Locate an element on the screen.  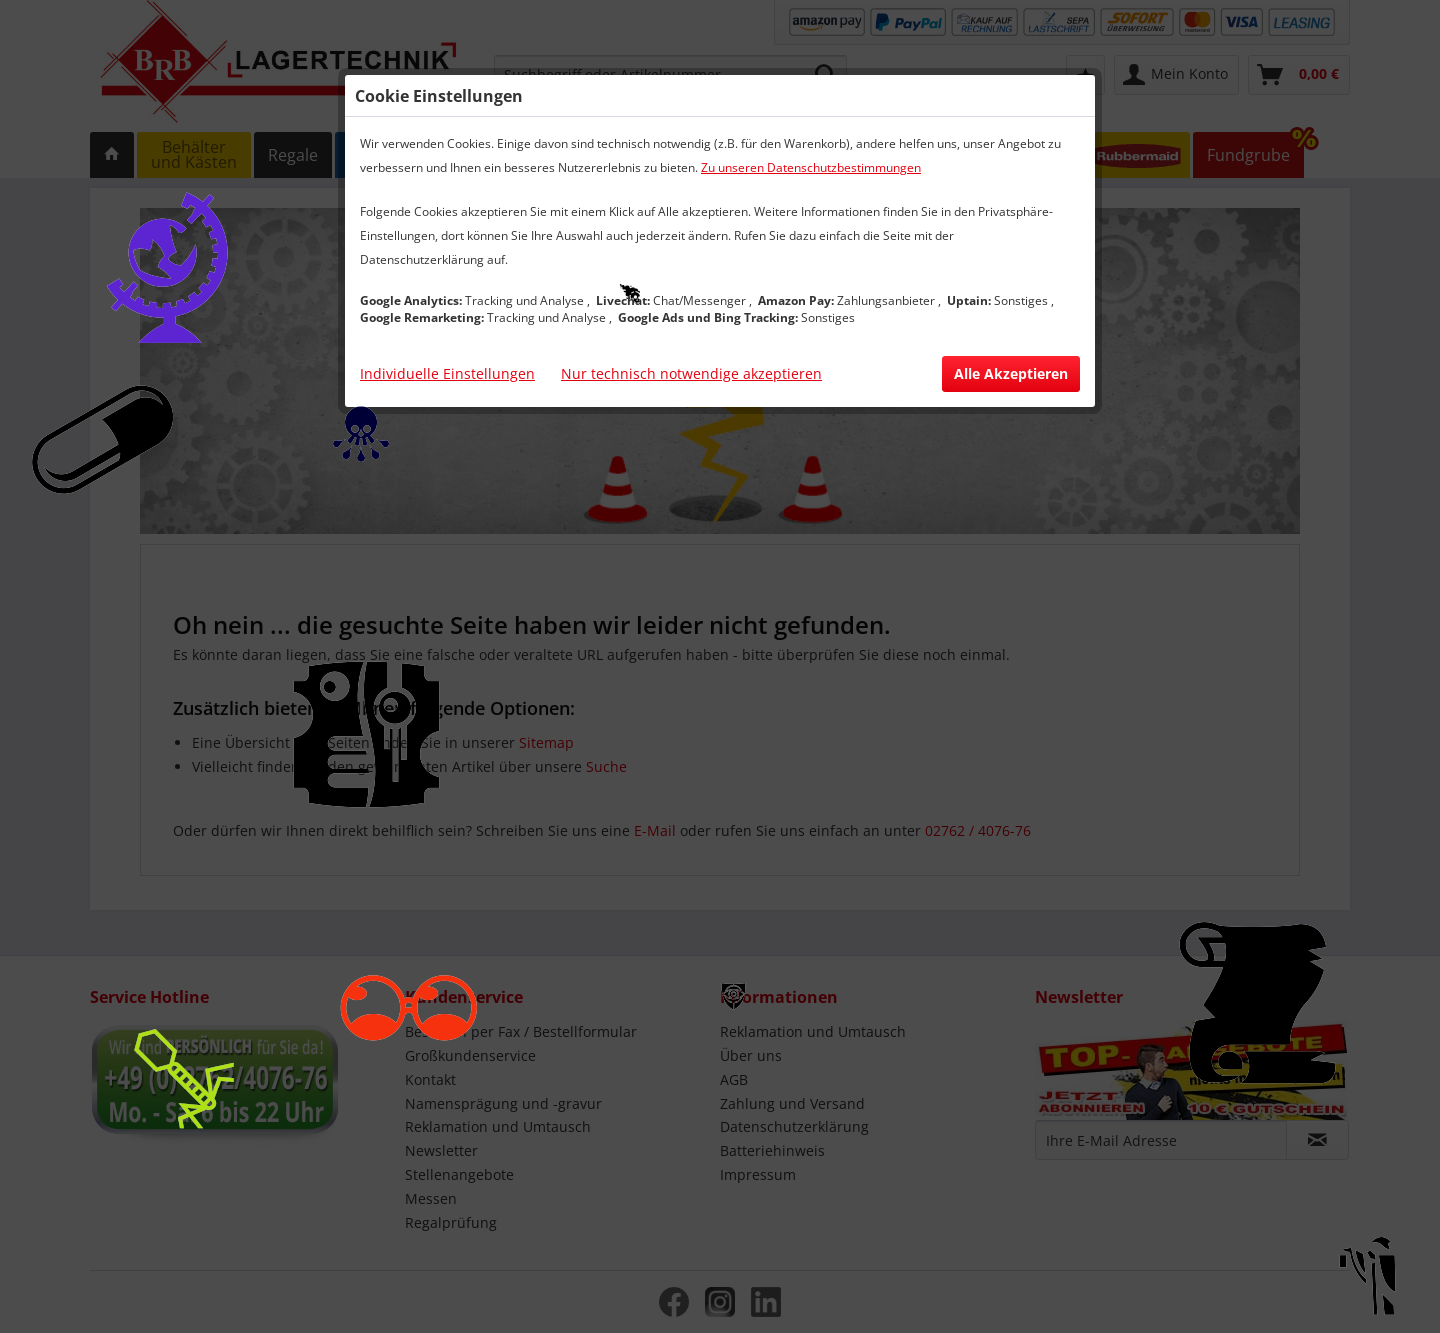
access medication reminders or health tracking is located at coordinates (102, 442).